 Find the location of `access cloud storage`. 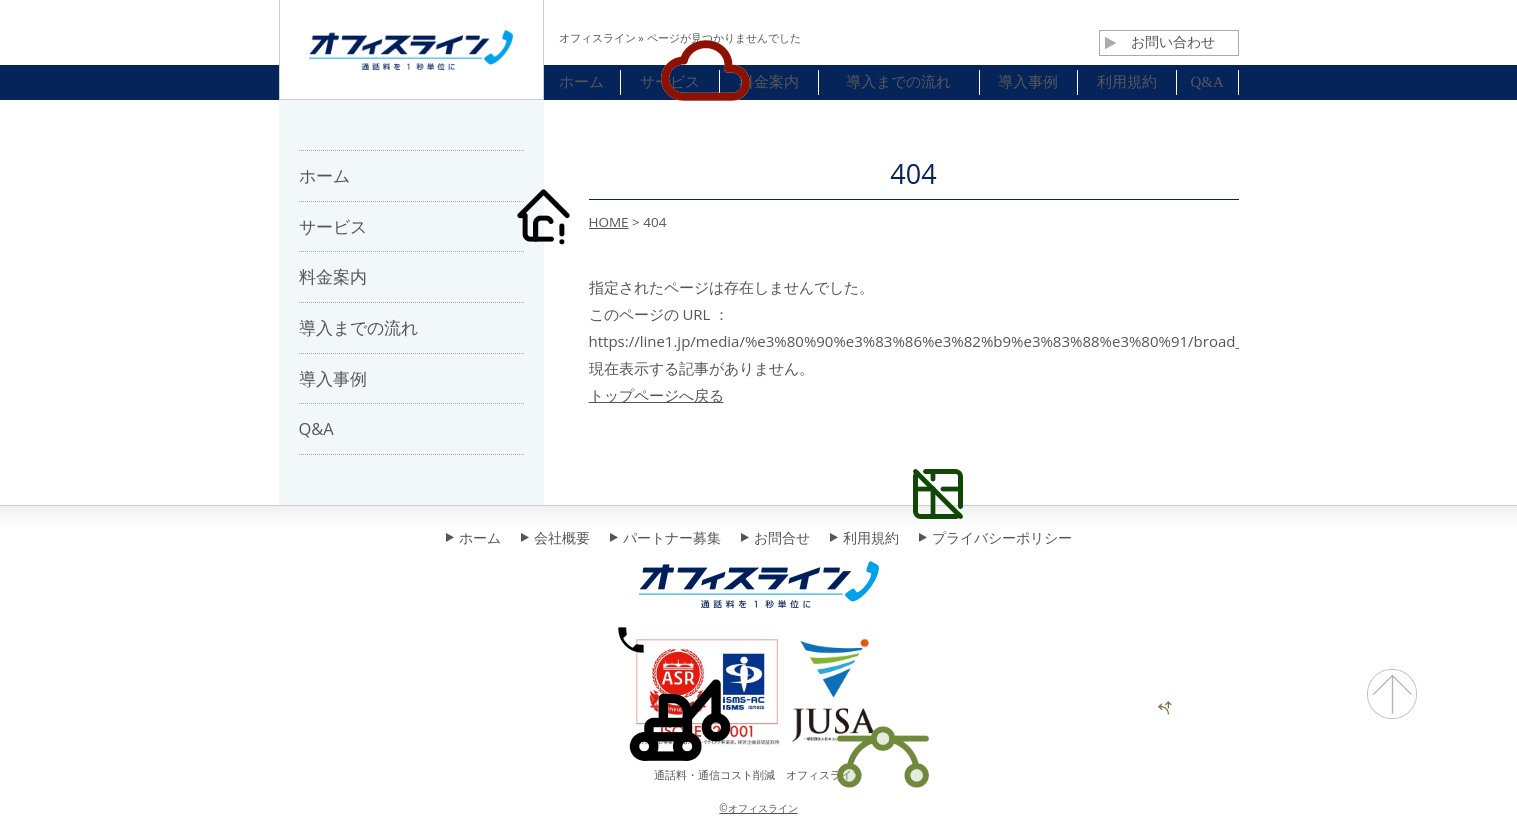

access cloud storage is located at coordinates (705, 72).